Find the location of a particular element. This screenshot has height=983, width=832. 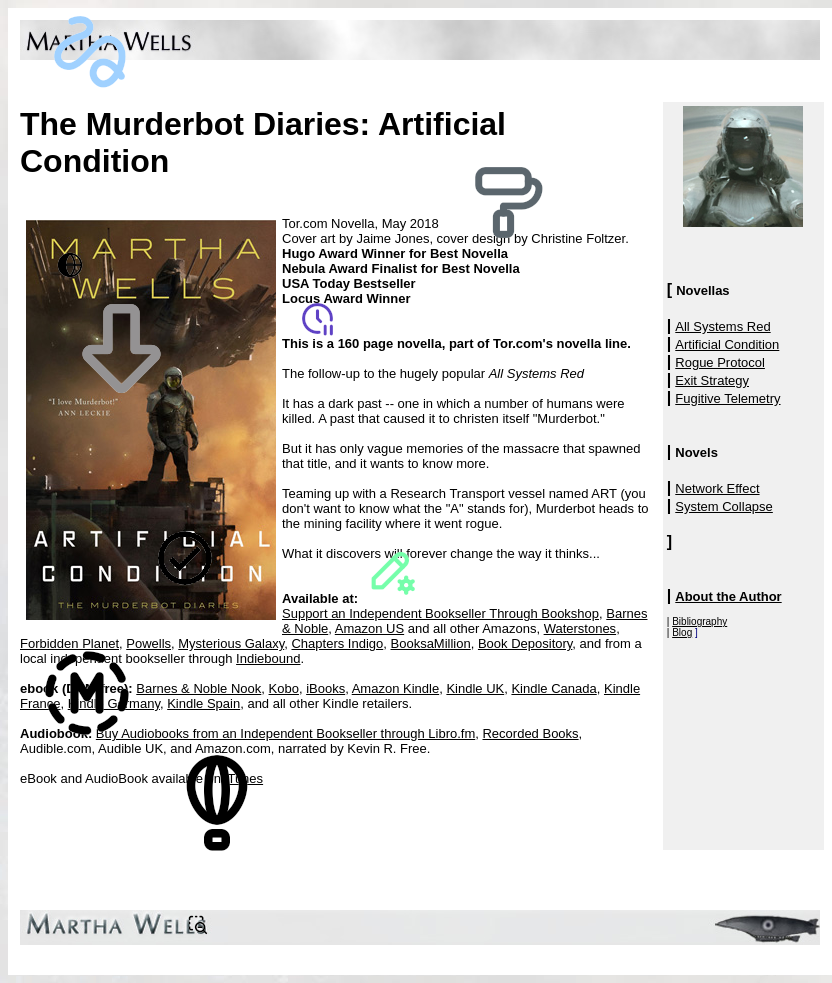

indicates a completed or successful action is located at coordinates (185, 558).